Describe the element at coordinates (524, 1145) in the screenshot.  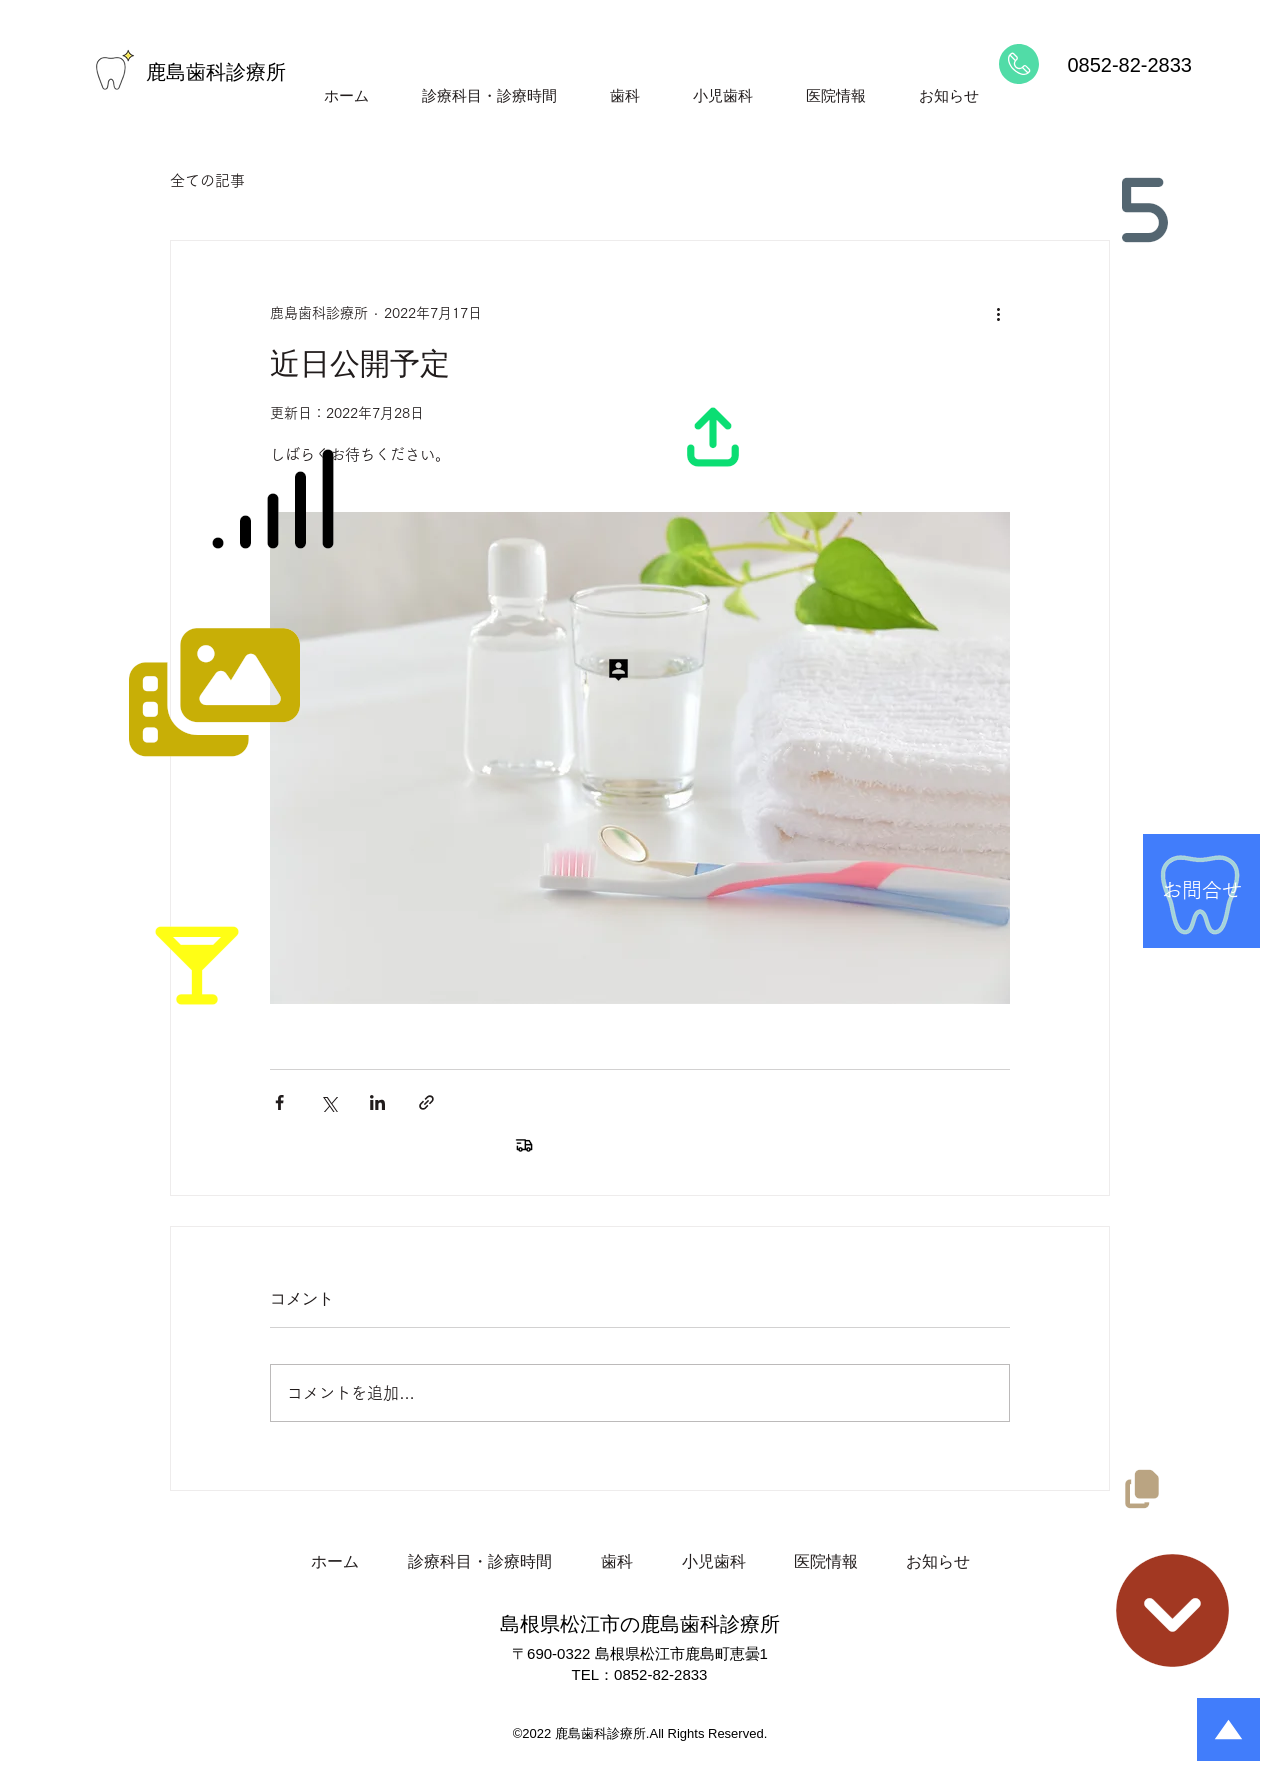
I see `track your delivery status` at that location.